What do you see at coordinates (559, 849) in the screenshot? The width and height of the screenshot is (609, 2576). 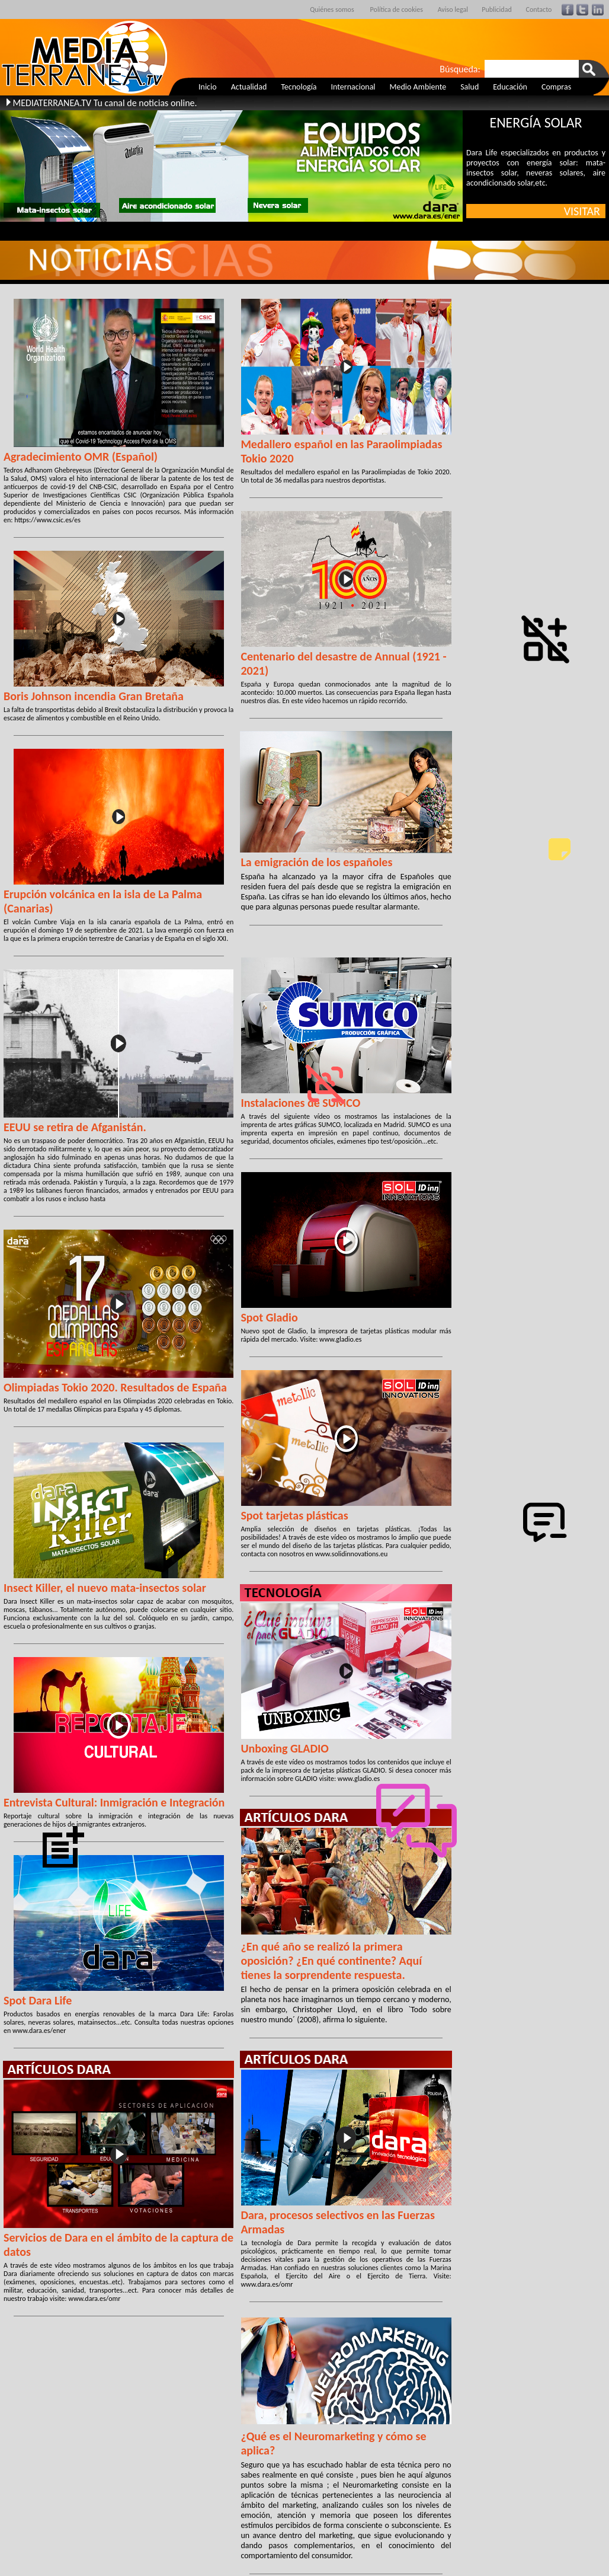 I see `create a new note` at bounding box center [559, 849].